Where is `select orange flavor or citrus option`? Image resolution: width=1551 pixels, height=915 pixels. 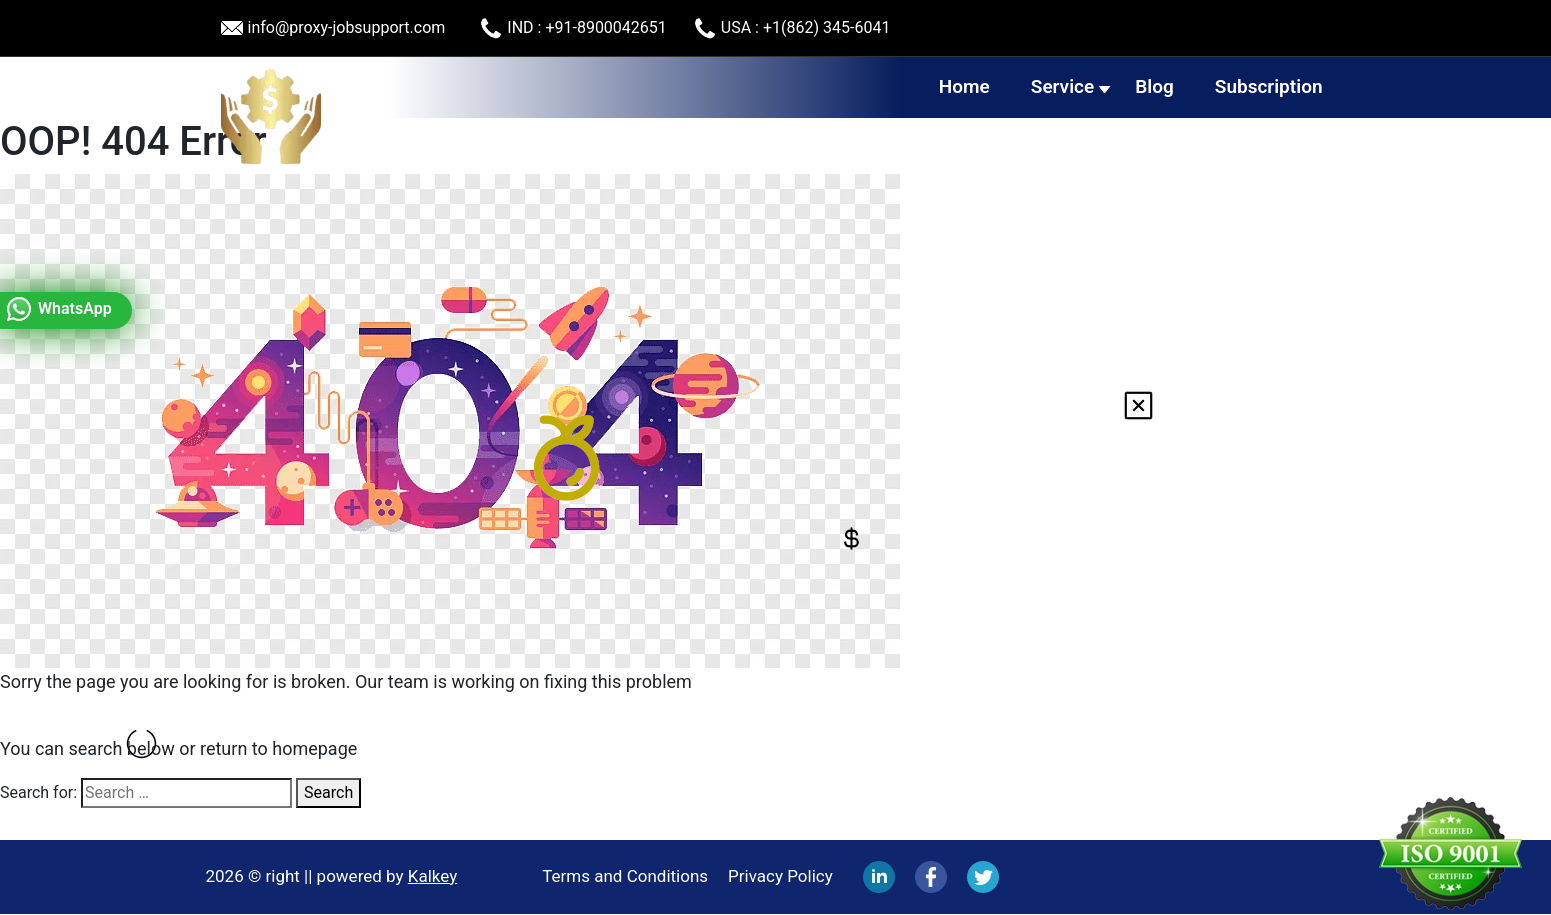
select orange flavor or citrus option is located at coordinates (566, 459).